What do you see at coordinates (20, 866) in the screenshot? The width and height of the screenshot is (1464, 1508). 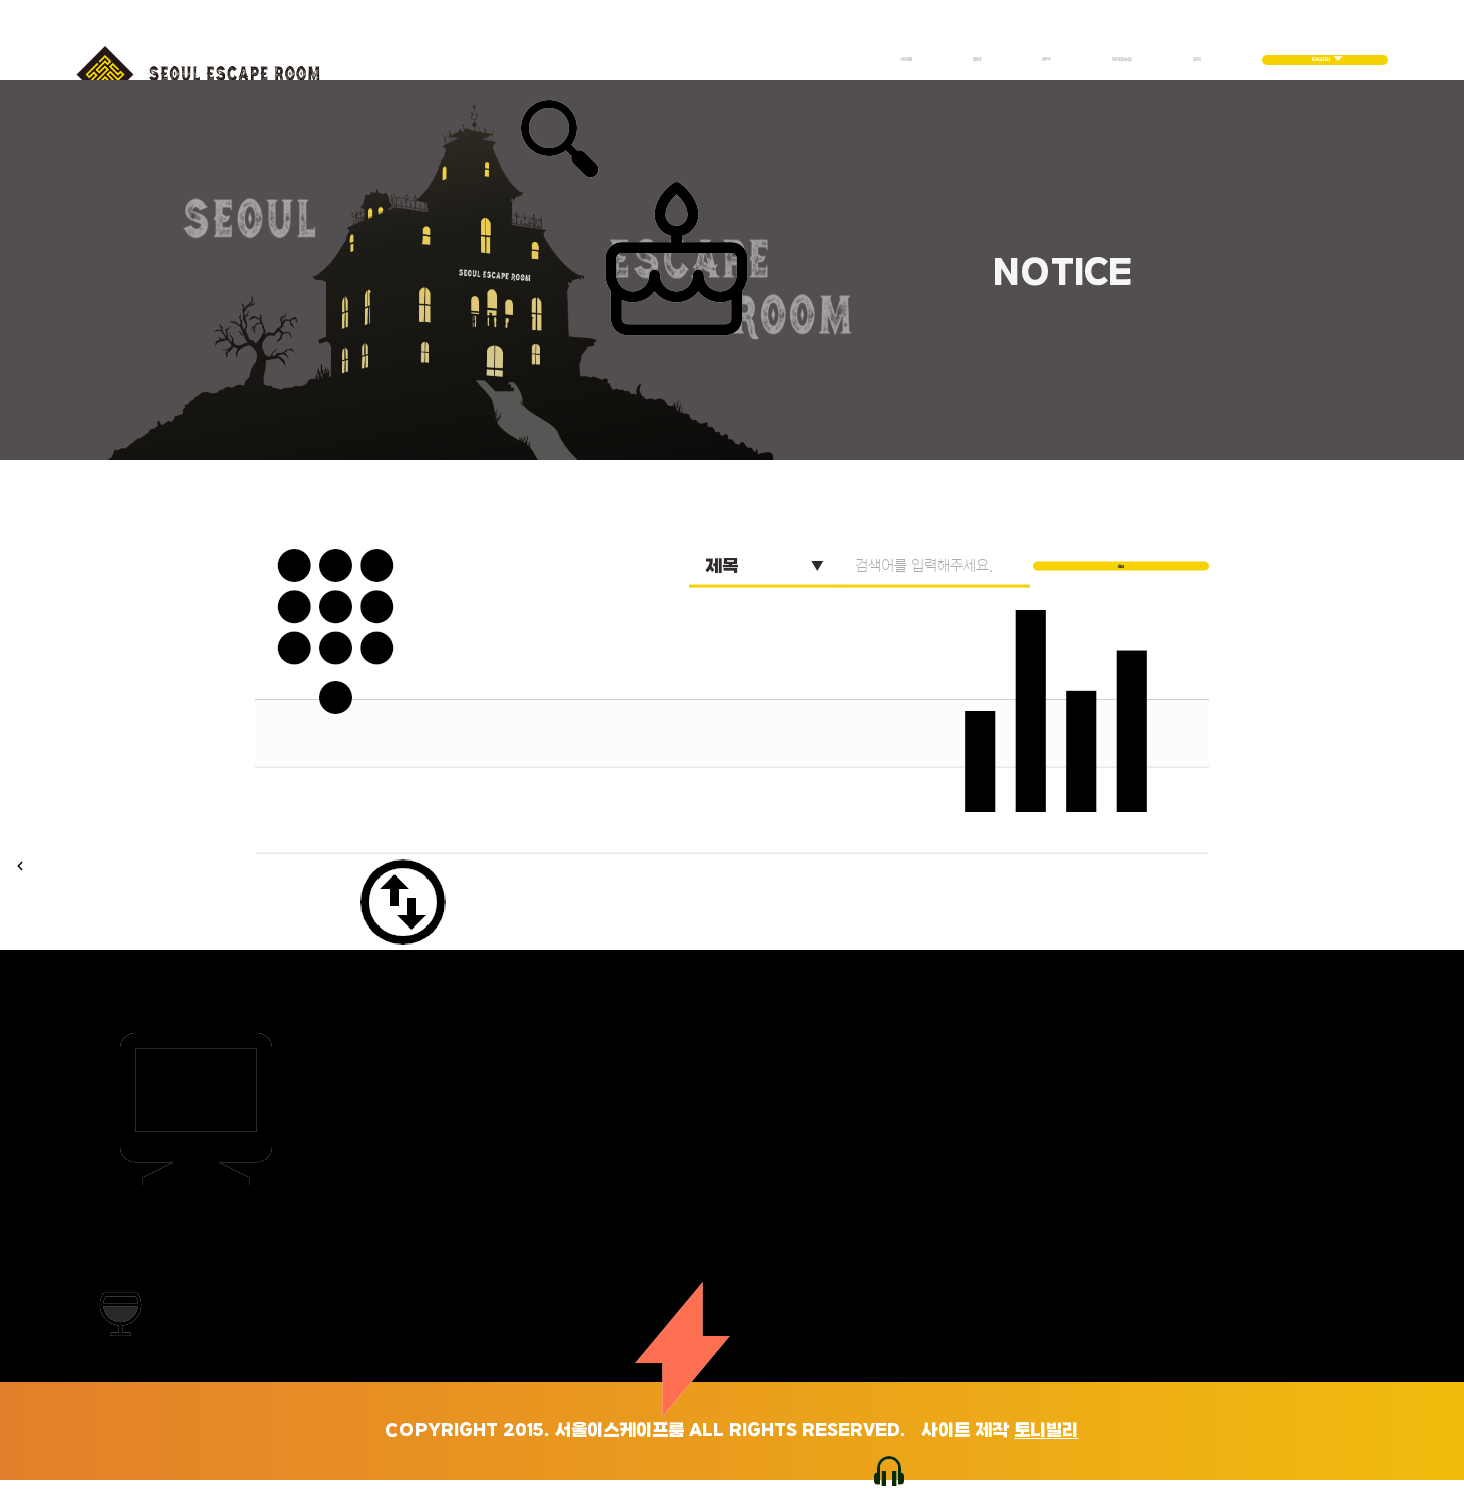 I see `go back to the previous screen` at bounding box center [20, 866].